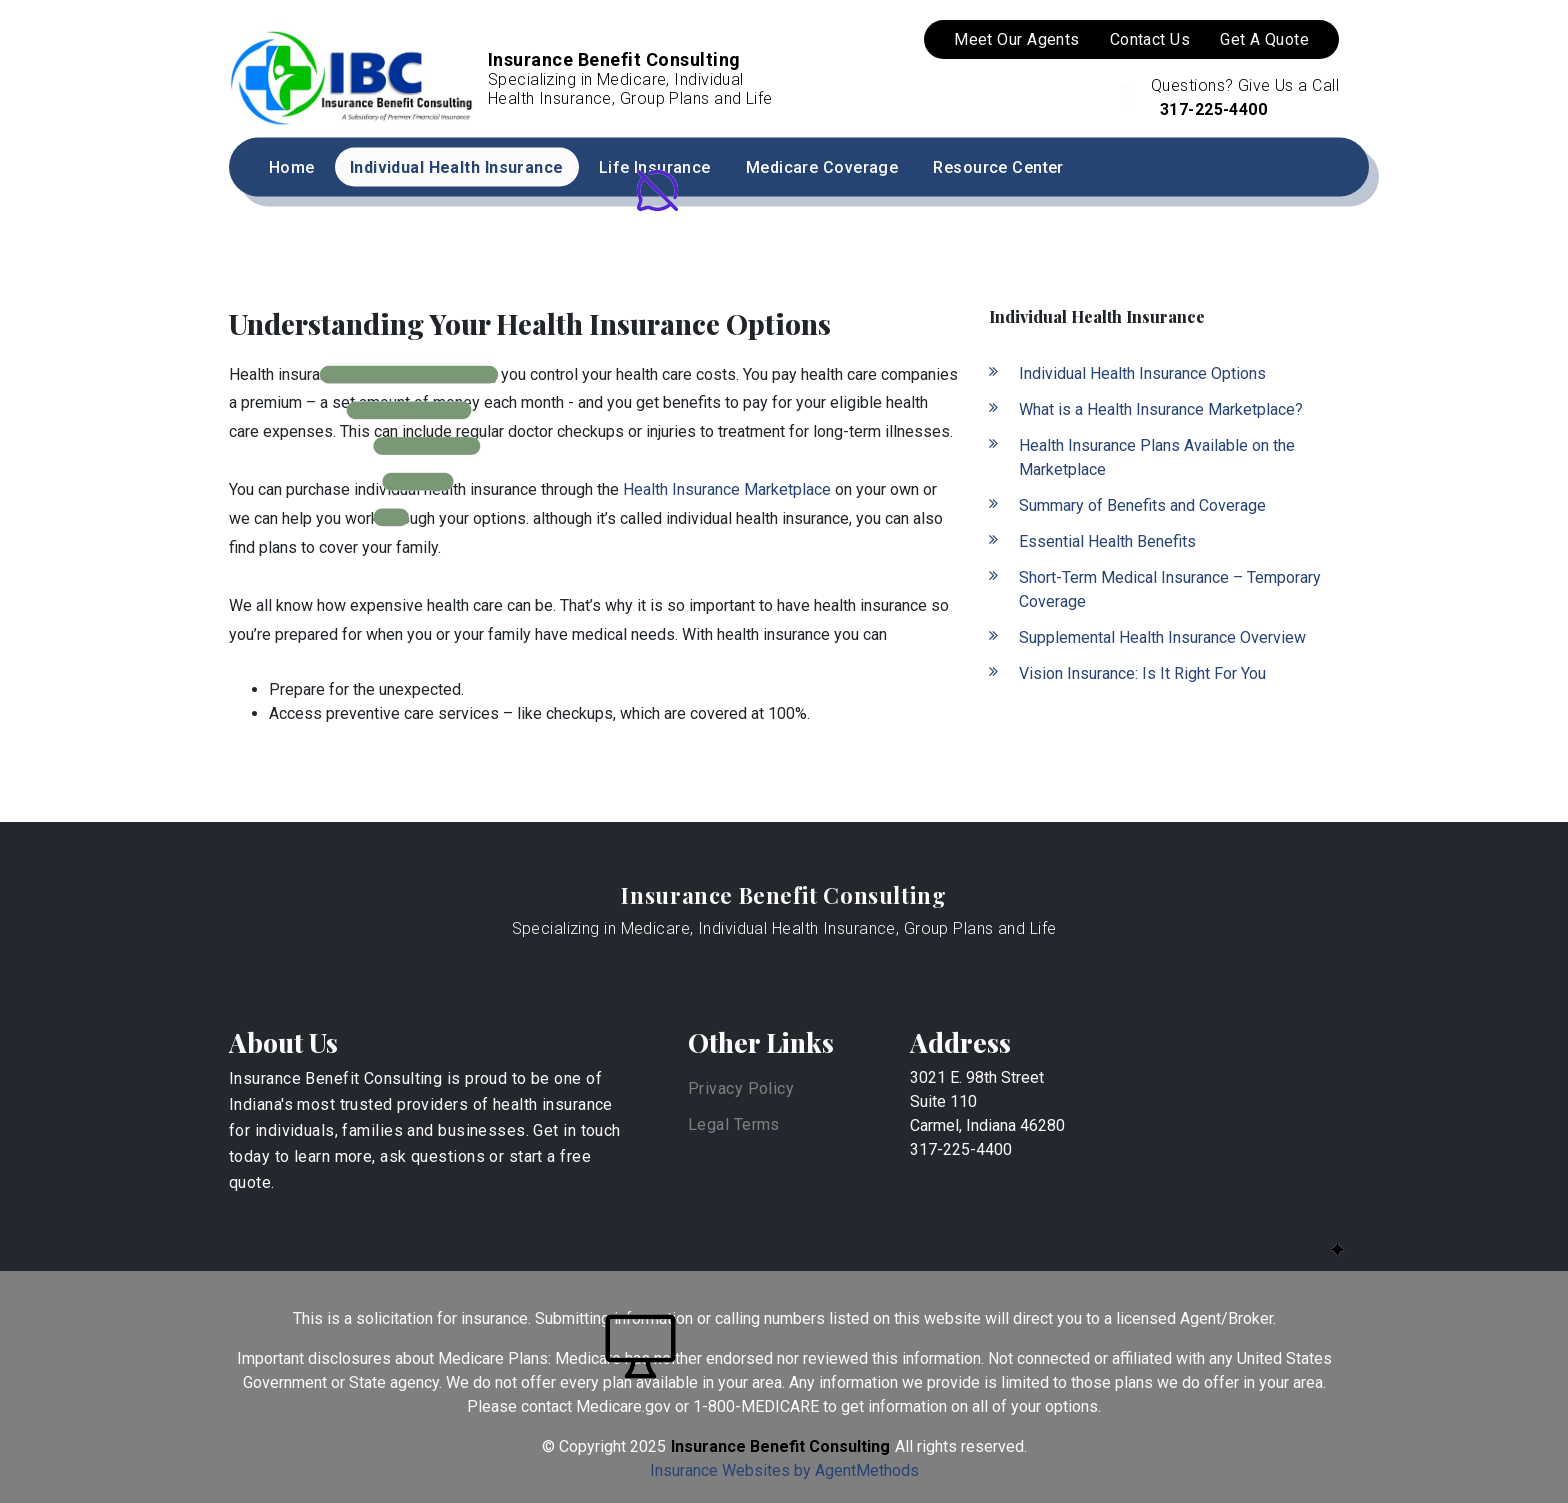 This screenshot has height=1503, width=1568. I want to click on indicates tornado warning or severe weather alert, so click(409, 446).